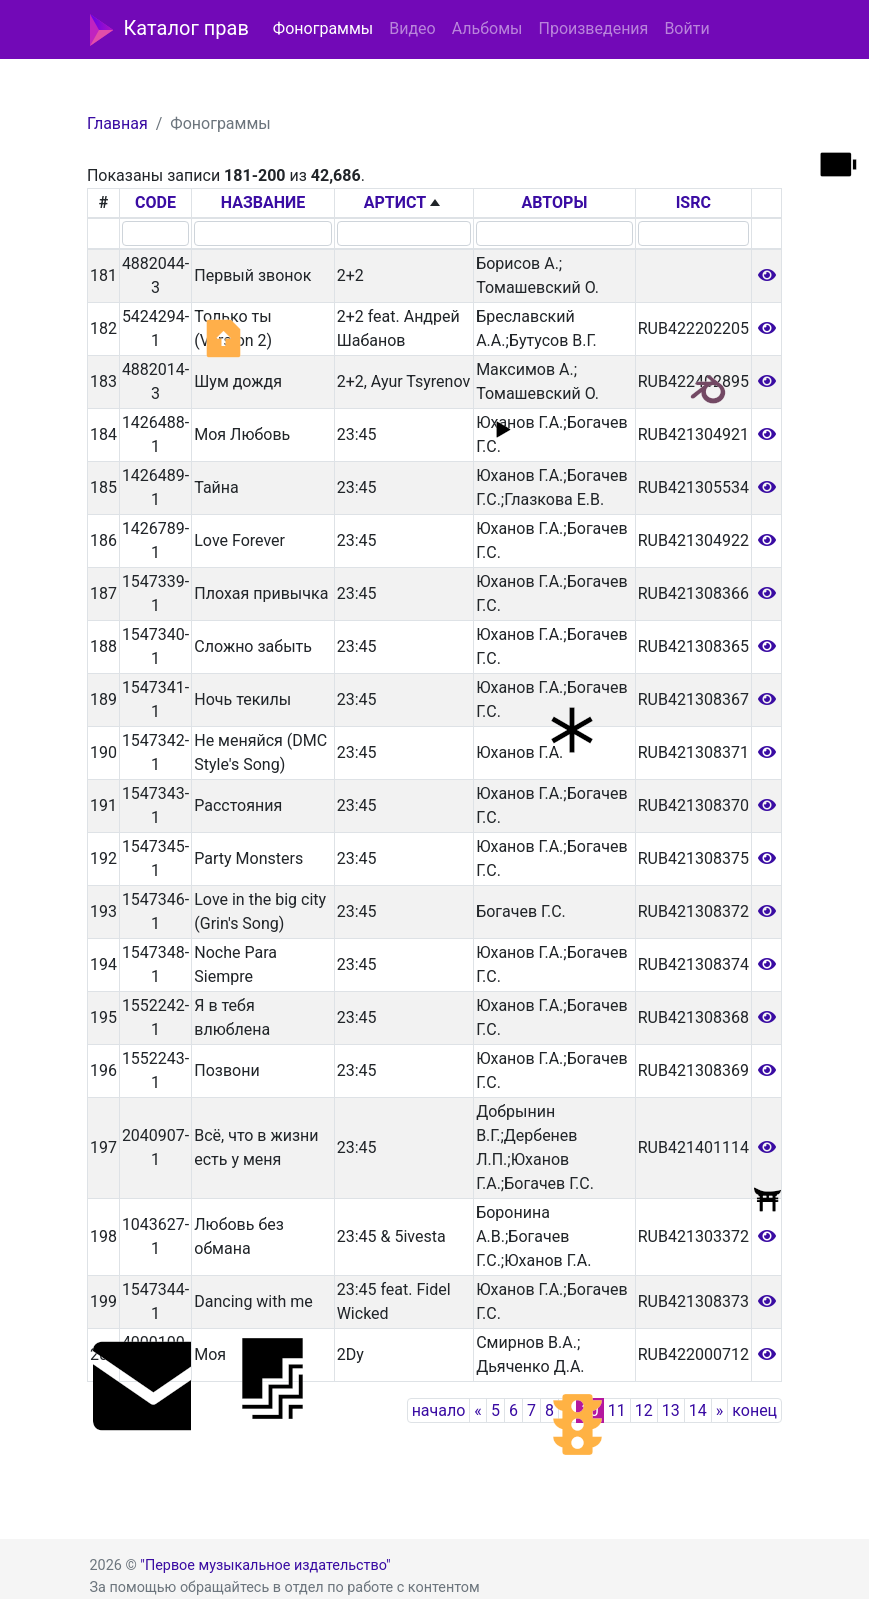  Describe the element at coordinates (572, 730) in the screenshot. I see `indicates a required field in a form` at that location.